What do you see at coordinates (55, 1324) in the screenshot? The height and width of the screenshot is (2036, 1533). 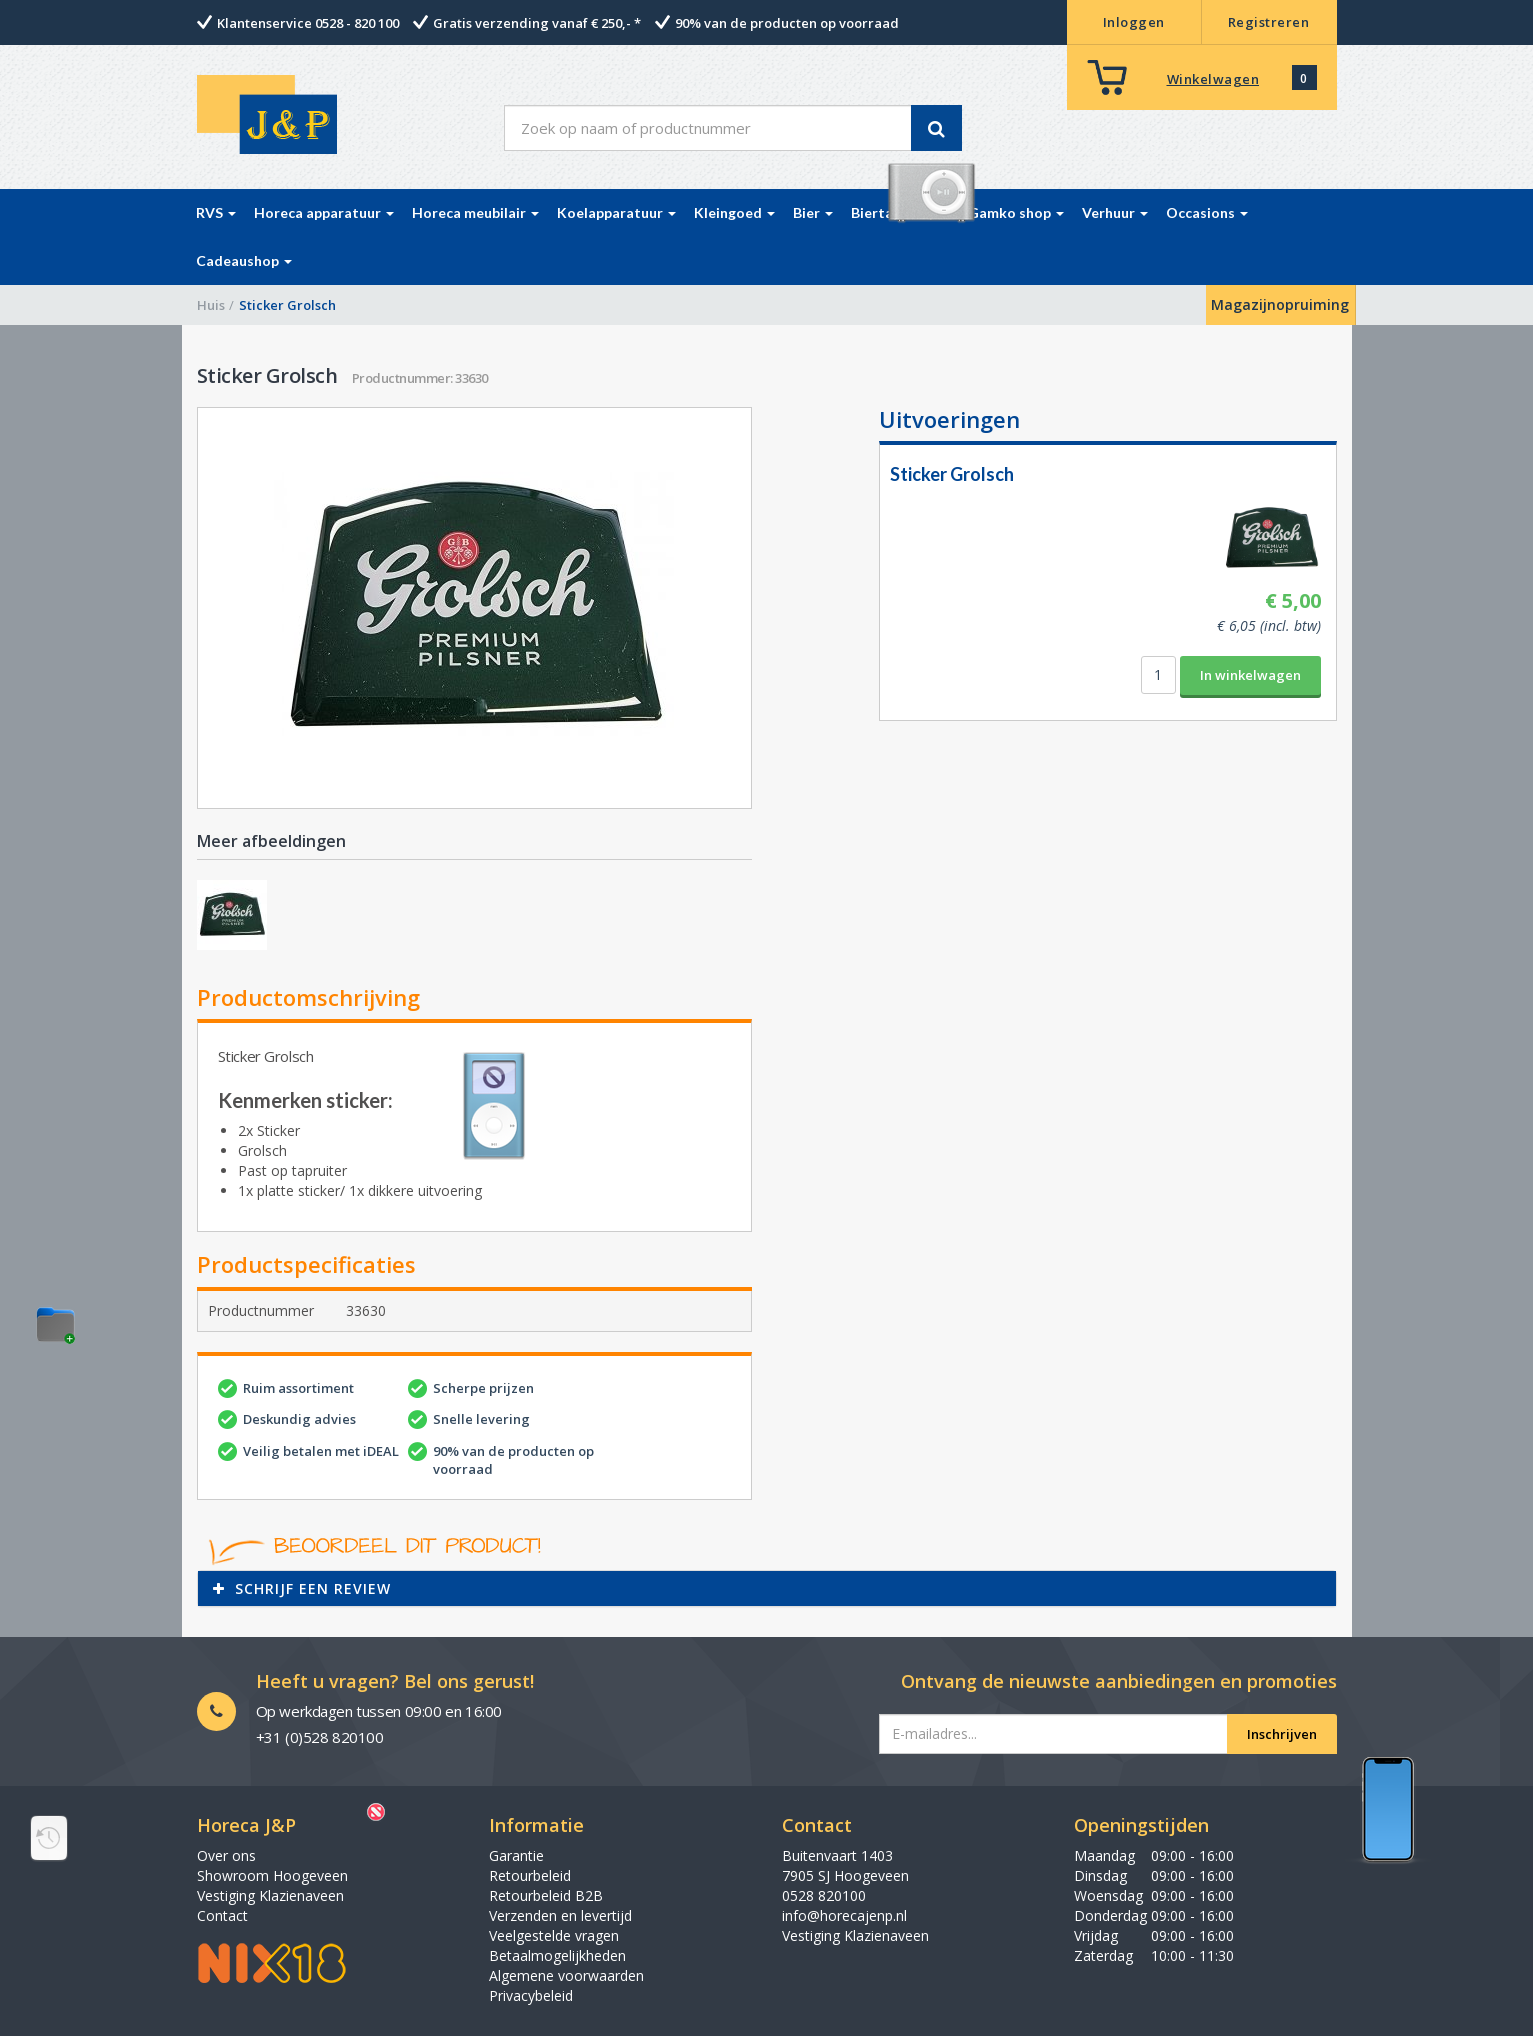 I see `create a new folder` at bounding box center [55, 1324].